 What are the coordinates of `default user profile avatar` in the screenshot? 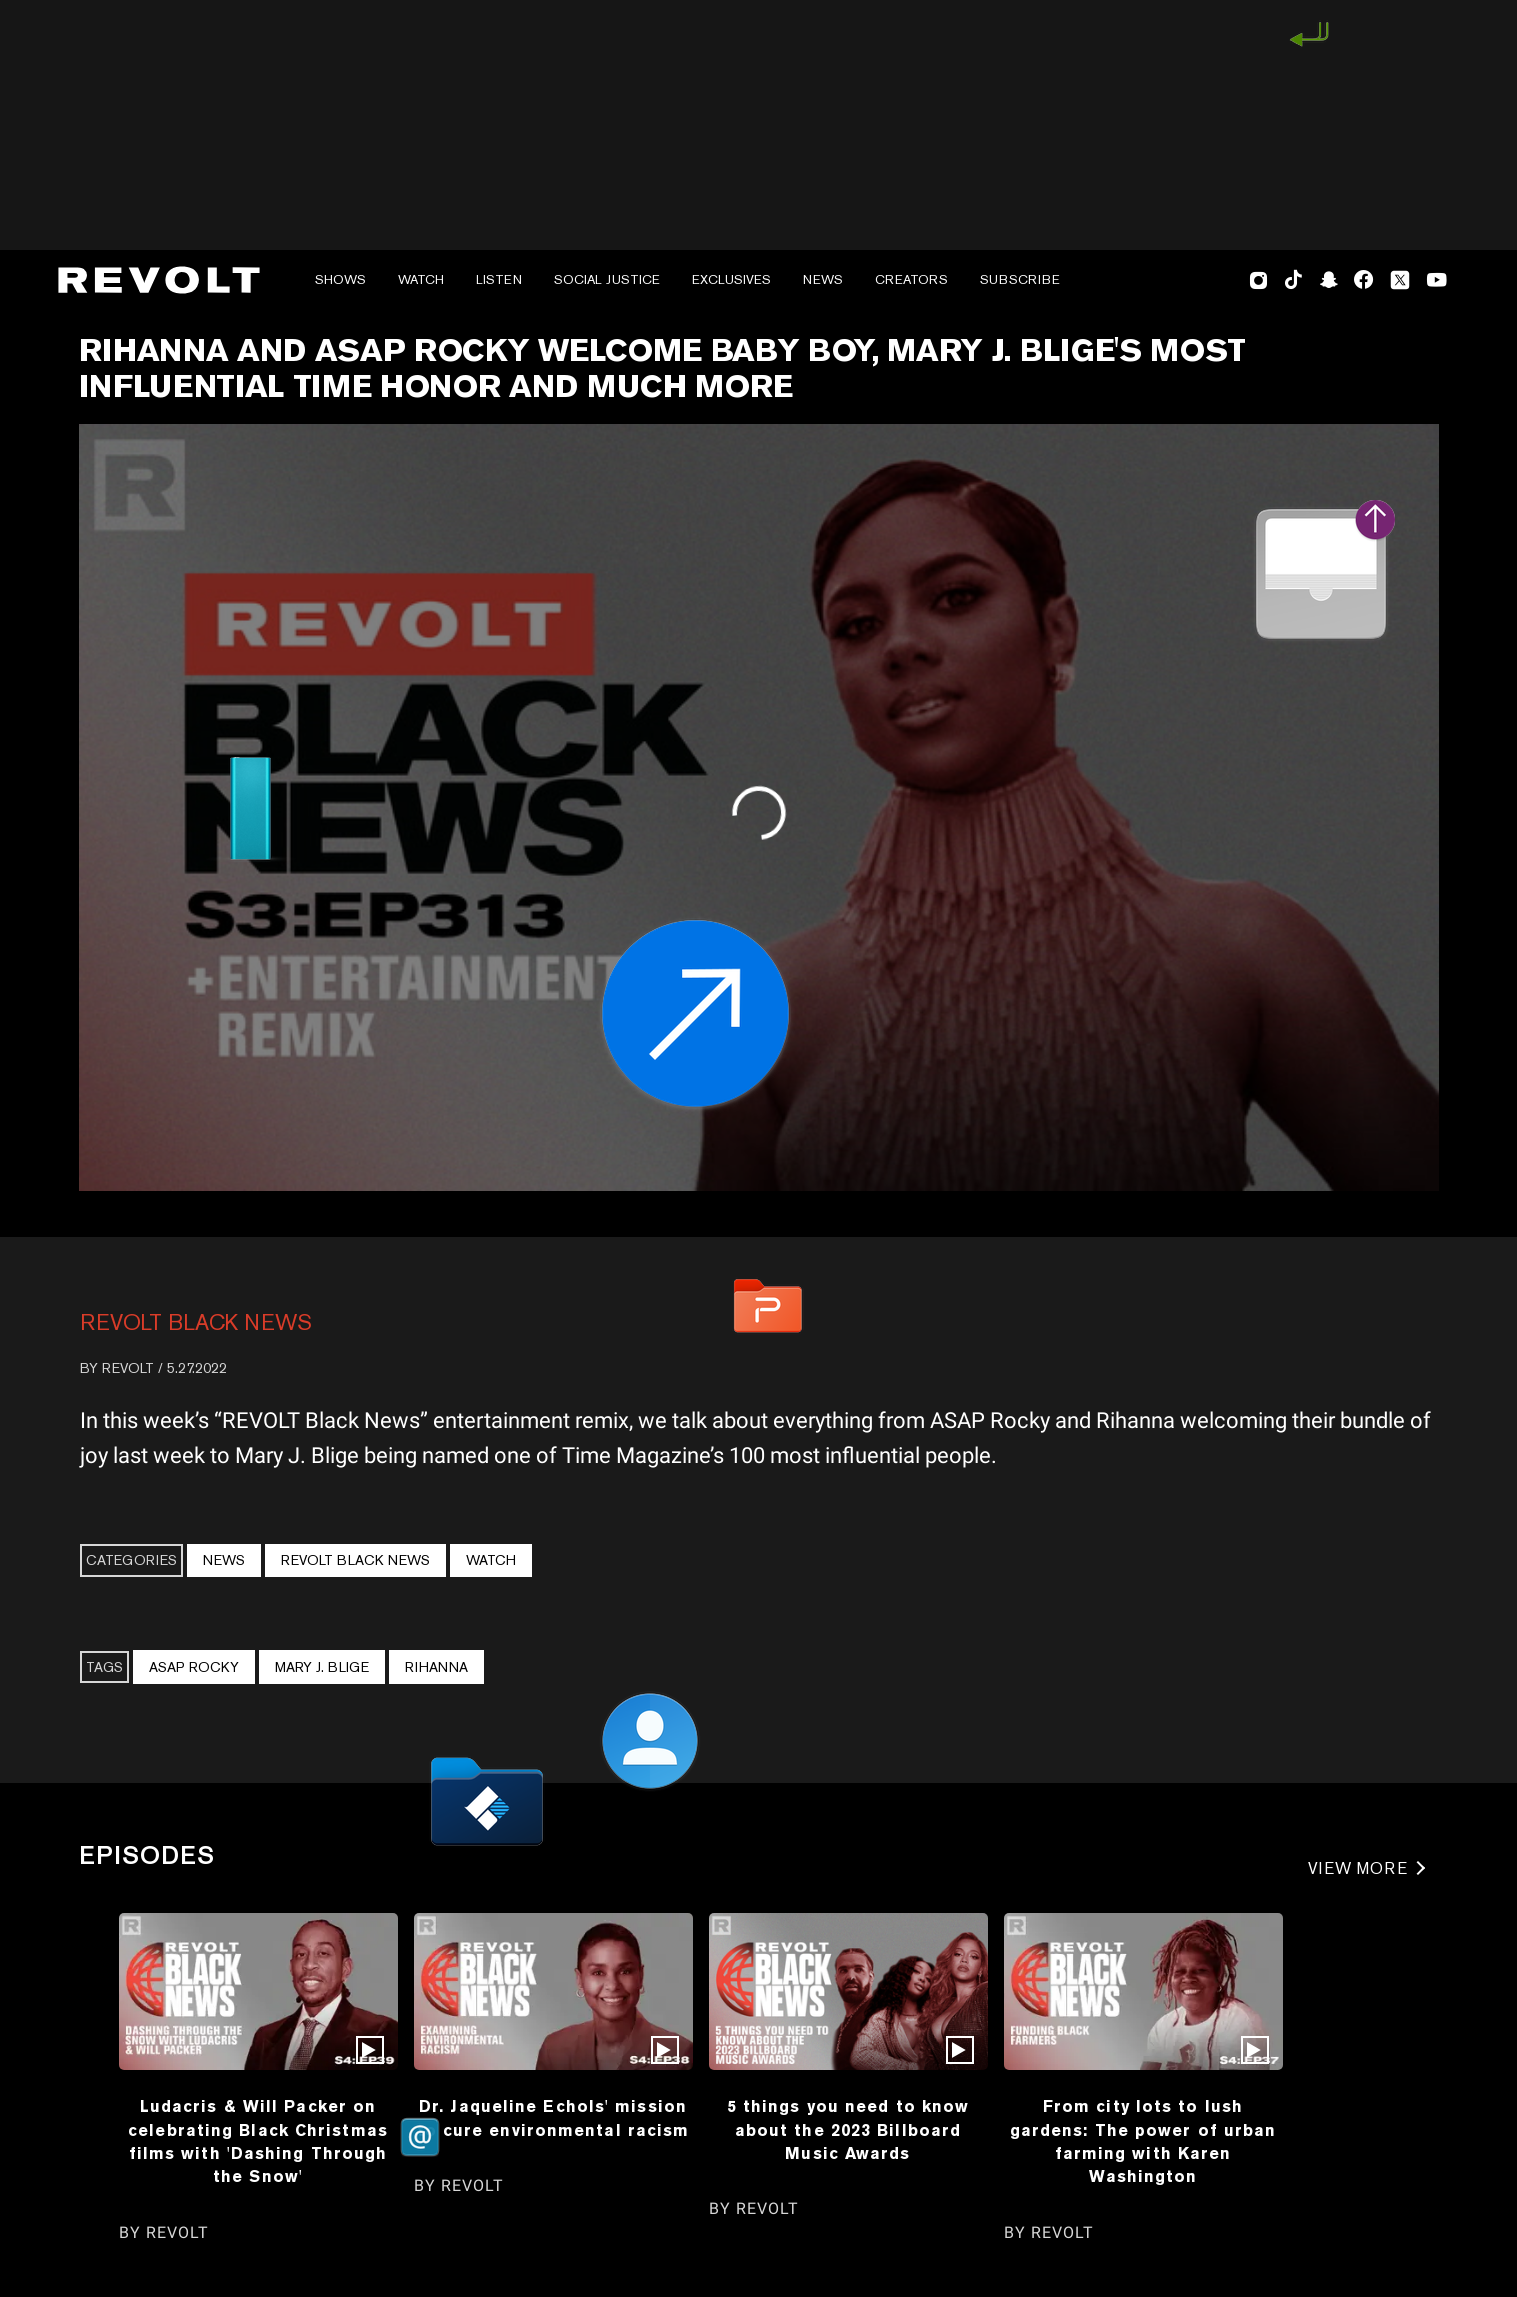 It's located at (650, 1741).